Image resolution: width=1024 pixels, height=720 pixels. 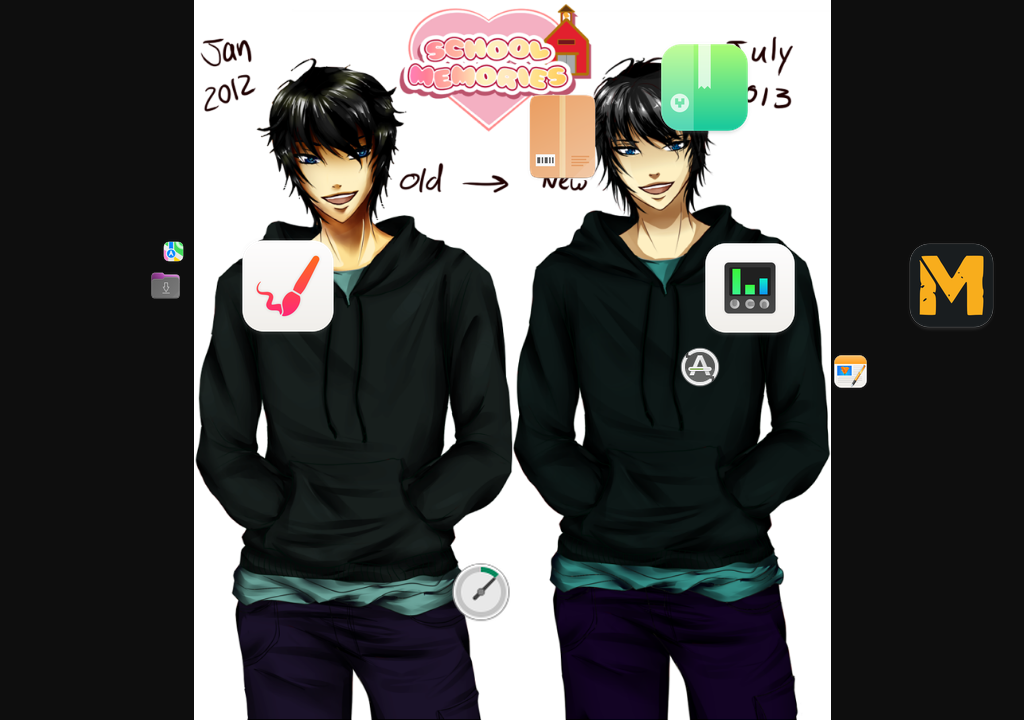 I want to click on open gnome paint application, so click(x=288, y=286).